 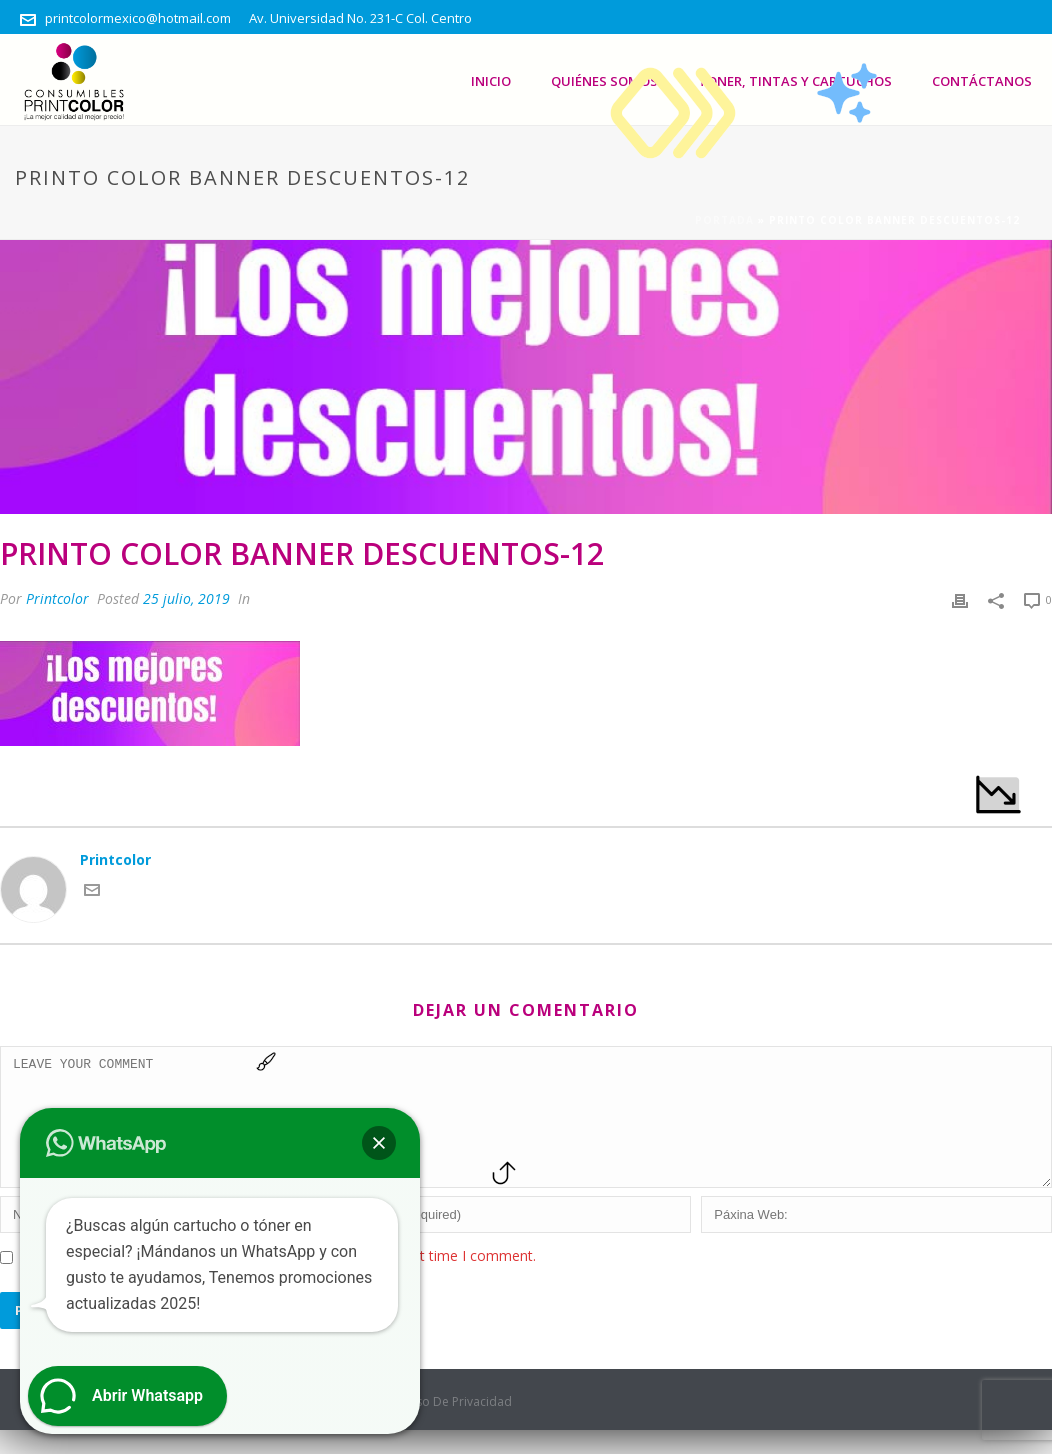 I want to click on indicates AI-generated or enhanced content, so click(x=847, y=93).